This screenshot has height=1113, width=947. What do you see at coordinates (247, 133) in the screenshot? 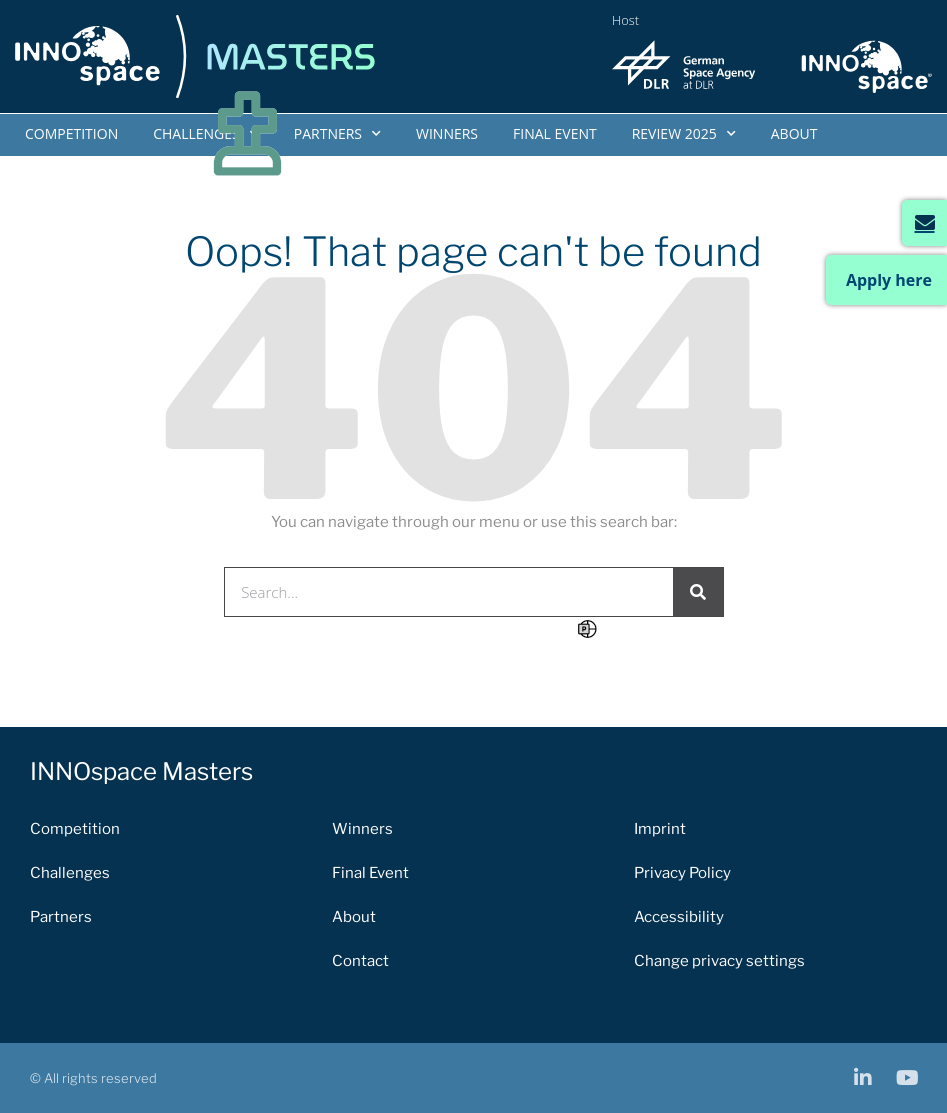
I see `indicates a deceased user or memorial account` at bounding box center [247, 133].